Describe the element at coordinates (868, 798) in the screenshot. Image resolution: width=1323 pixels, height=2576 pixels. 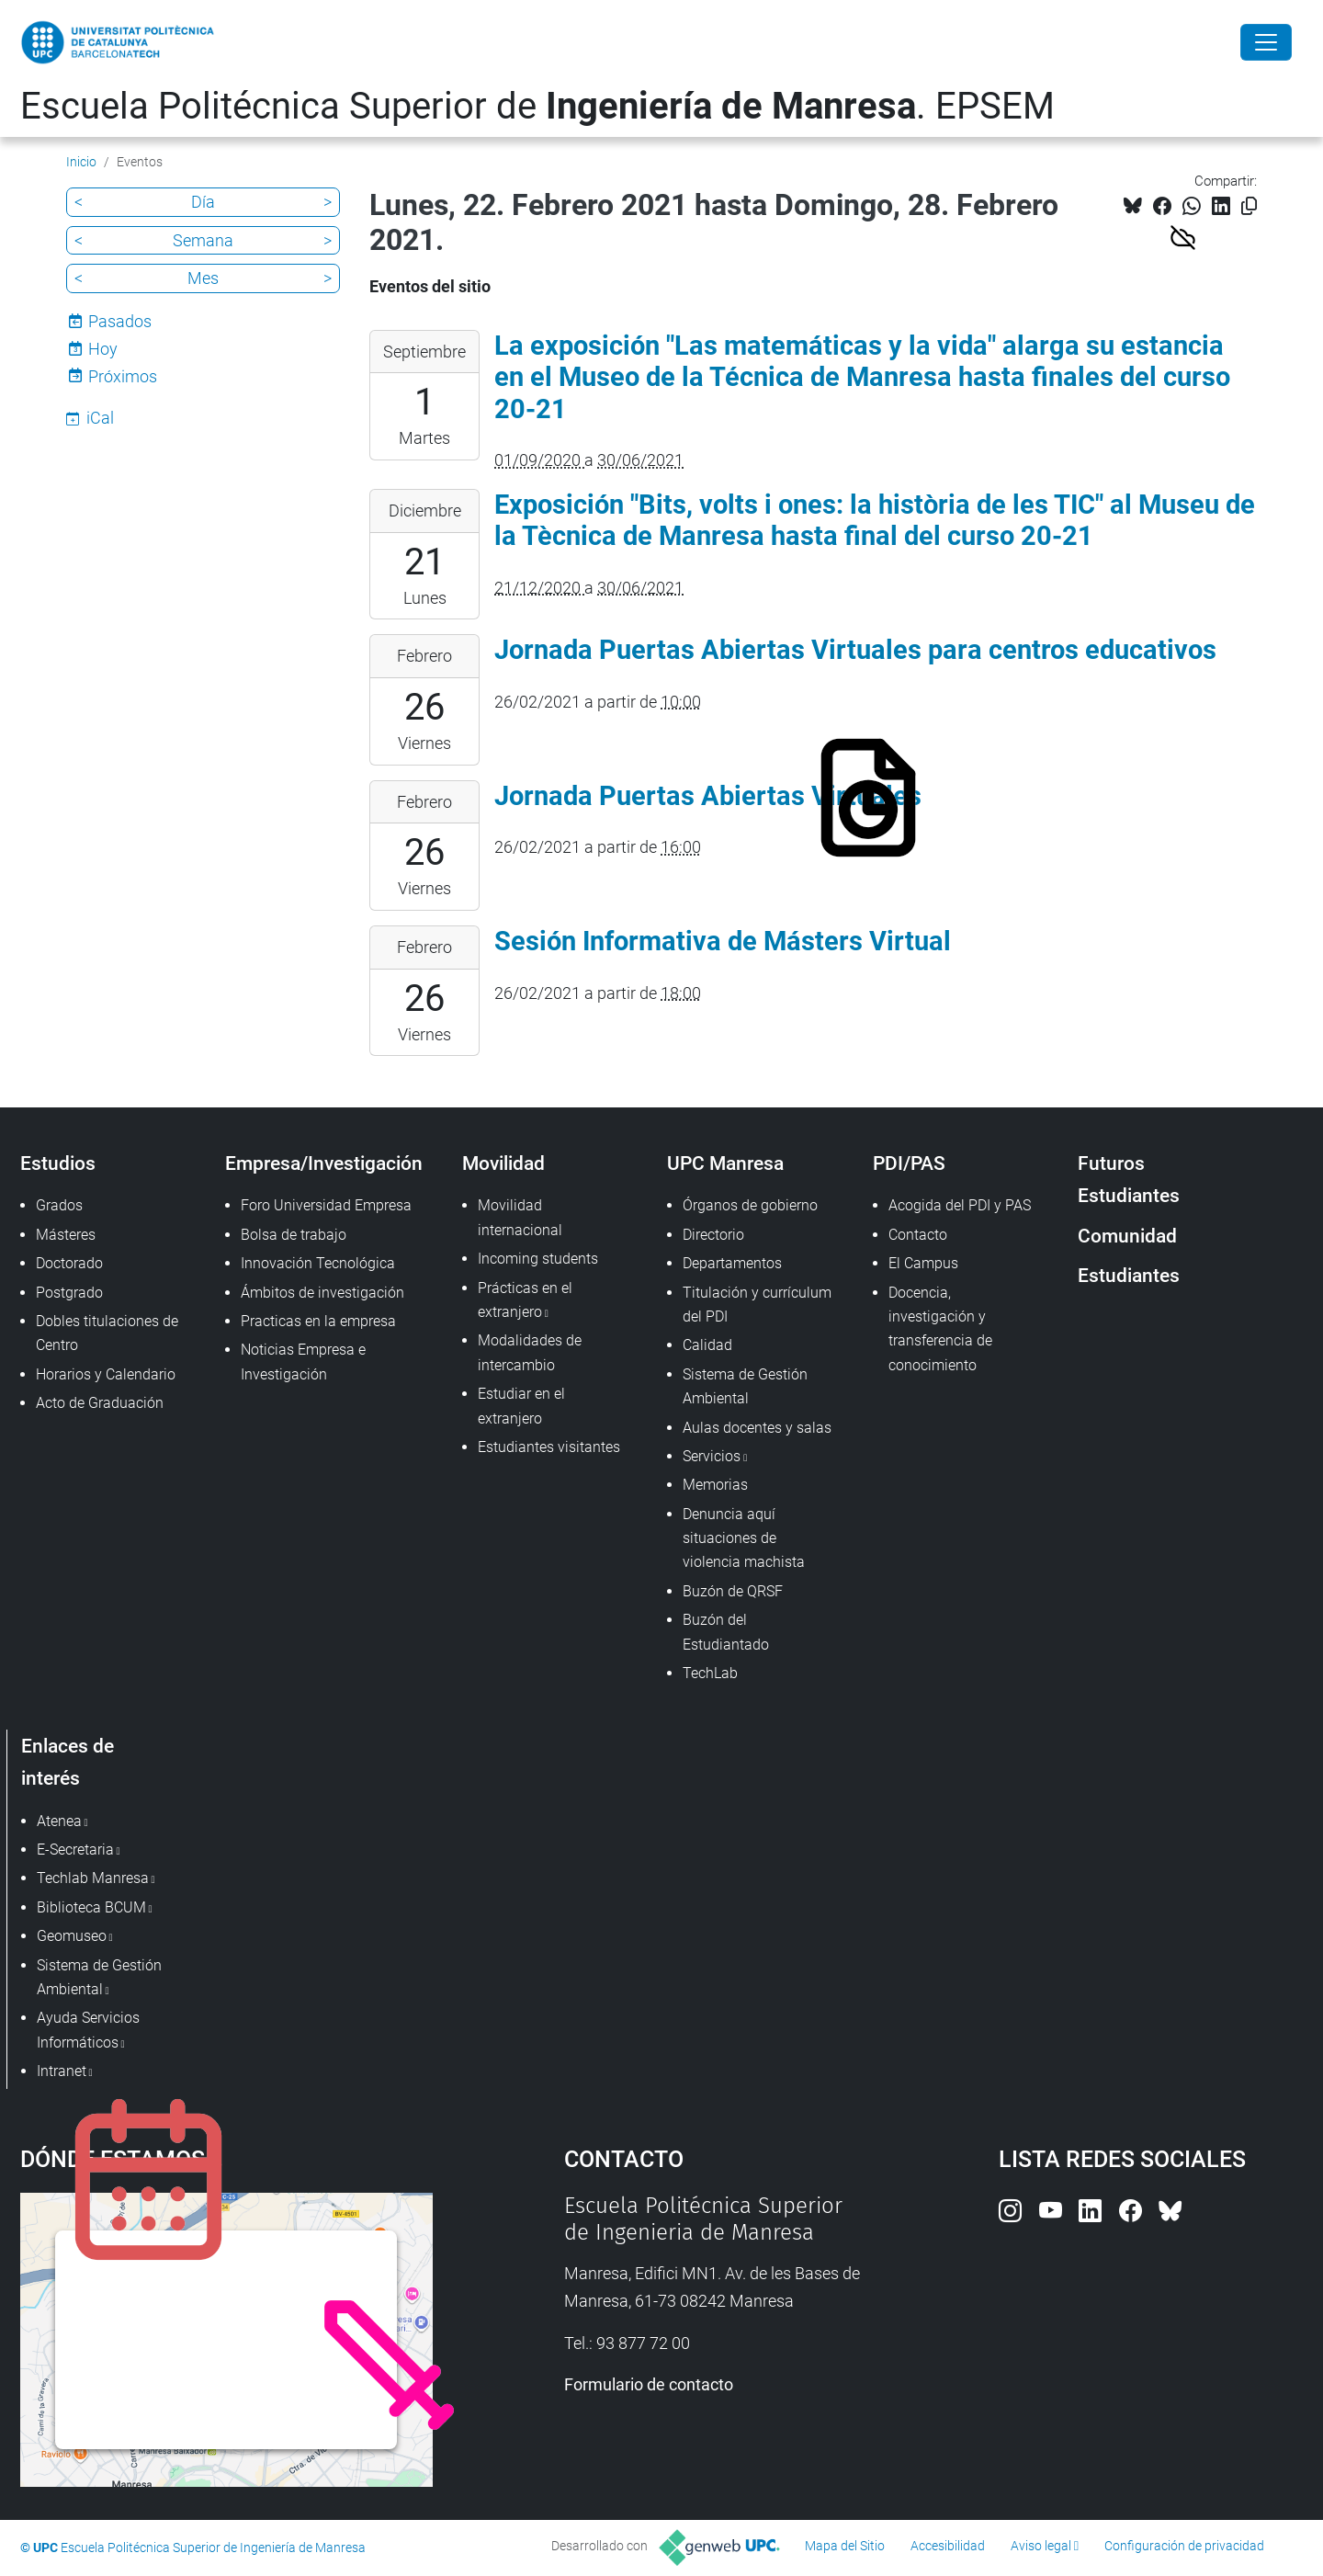
I see `view file with chart or analytics data` at that location.